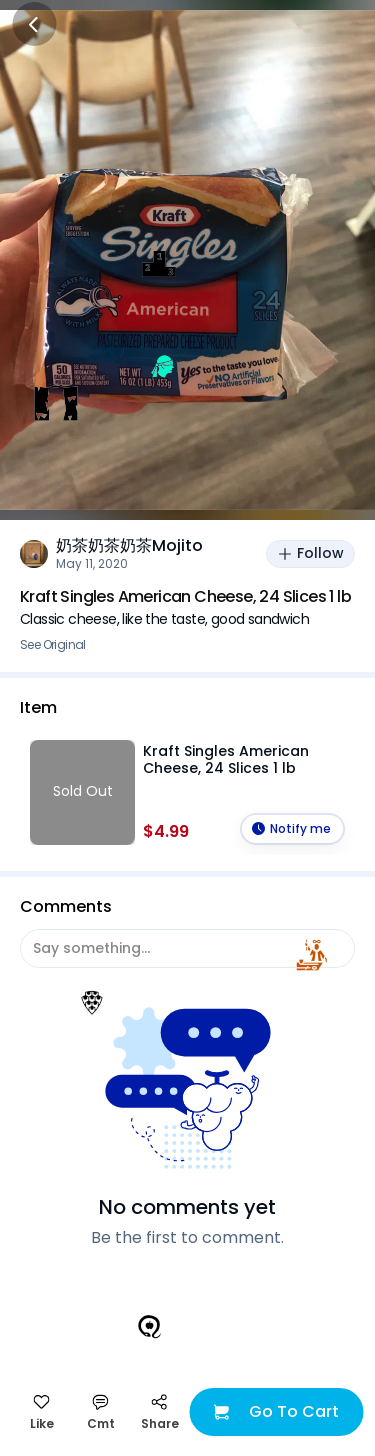  Describe the element at coordinates (92, 1003) in the screenshot. I see `activate energy shield or defensive ability` at that location.